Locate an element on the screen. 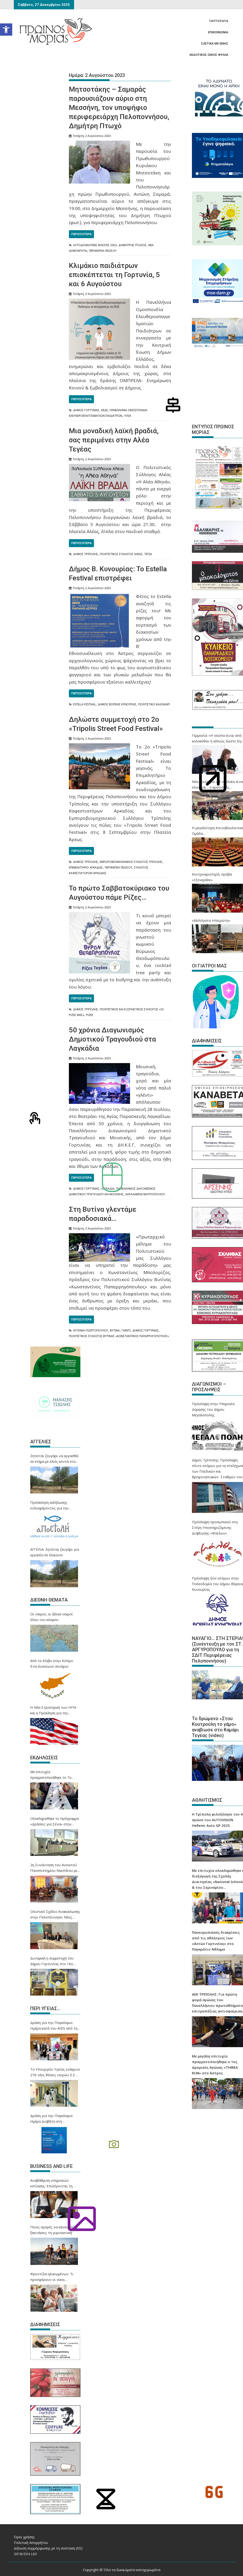 The width and height of the screenshot is (243, 2576). align objects to horizontal center is located at coordinates (173, 405).